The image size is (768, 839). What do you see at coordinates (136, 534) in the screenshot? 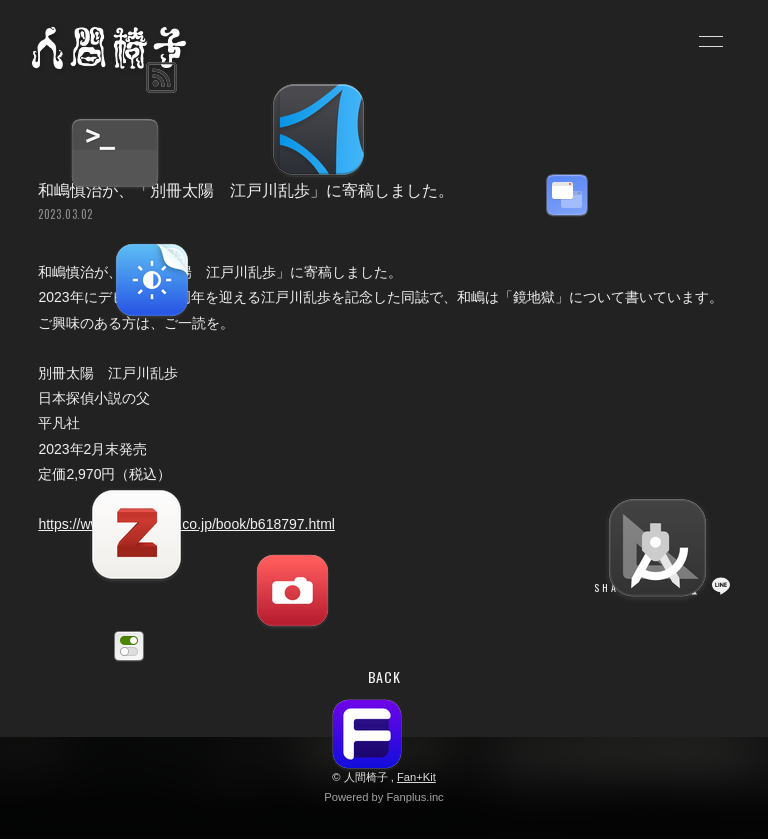
I see `open zotero reference manager` at bounding box center [136, 534].